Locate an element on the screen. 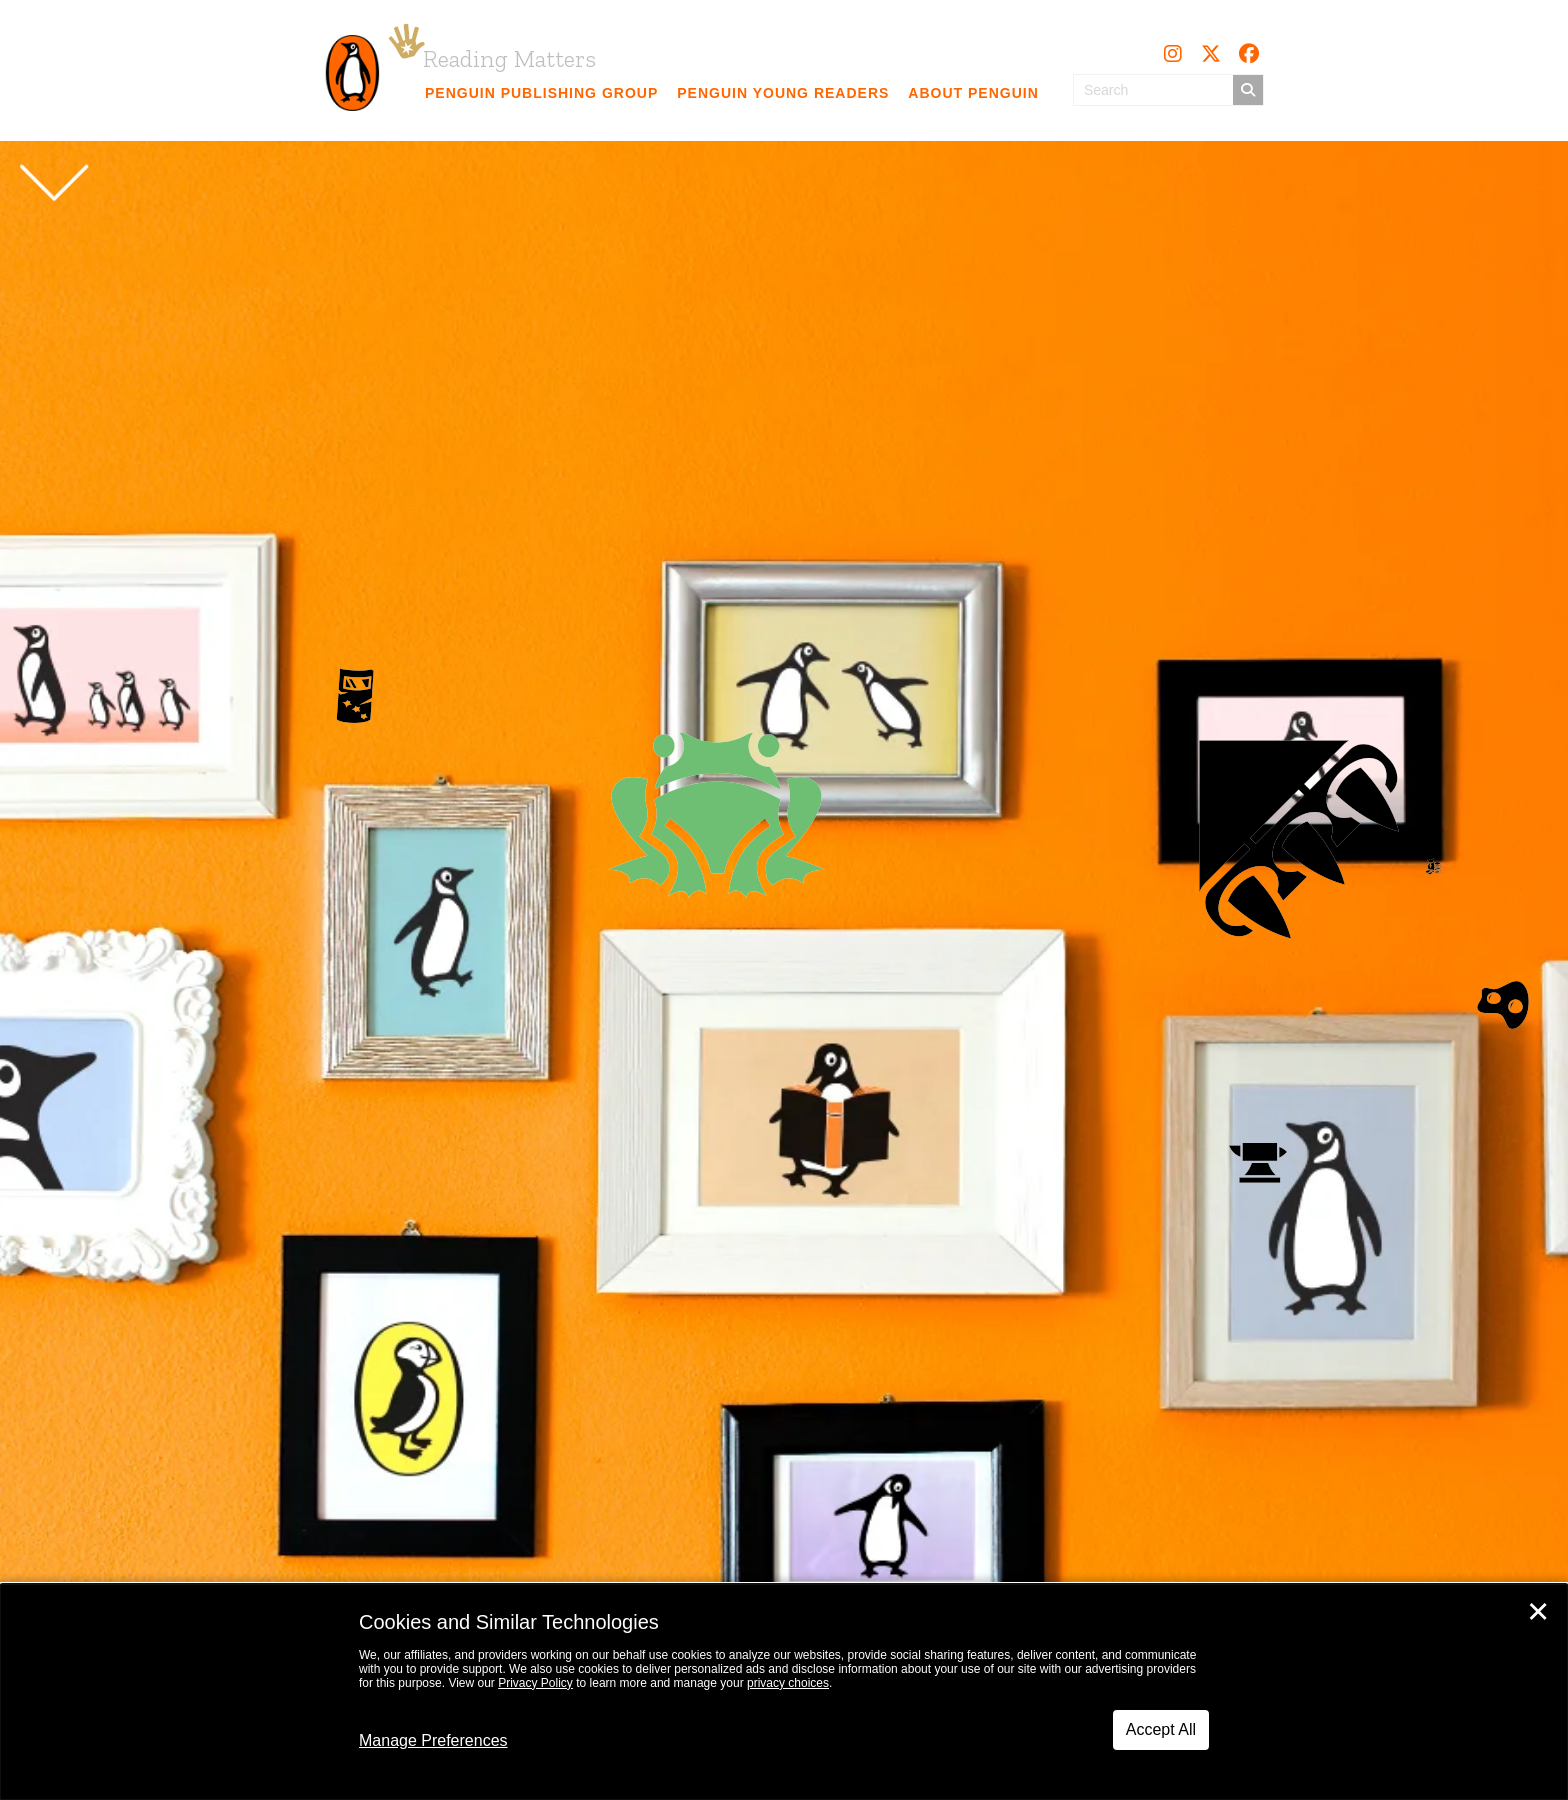 The height and width of the screenshot is (1800, 1568). view your in-game currency balance is located at coordinates (1433, 866).